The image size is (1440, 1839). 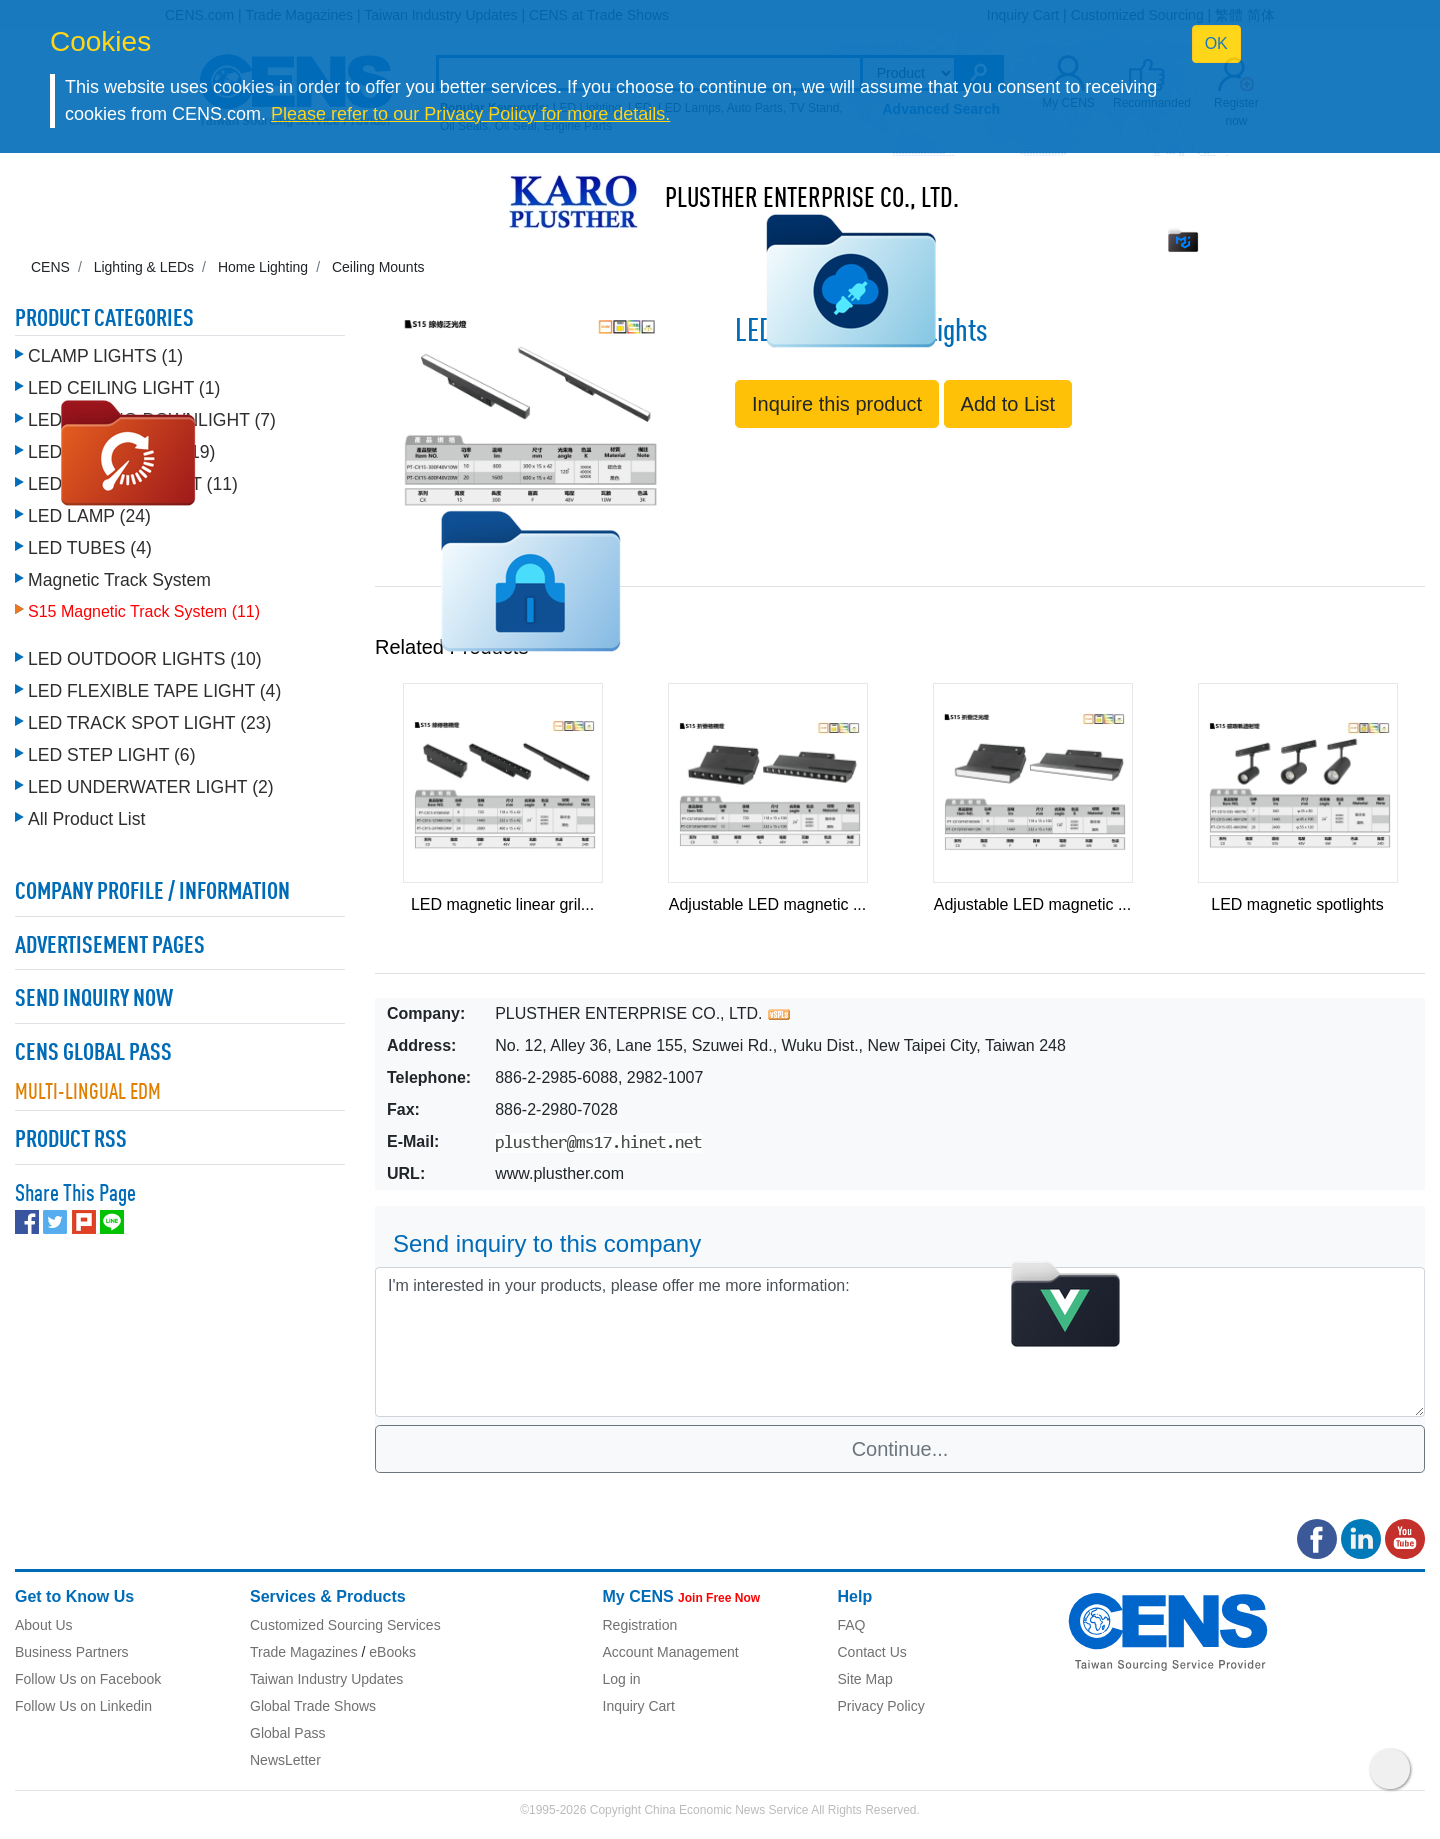 What do you see at coordinates (1183, 241) in the screenshot?
I see `open folder containing Material UI project files` at bounding box center [1183, 241].